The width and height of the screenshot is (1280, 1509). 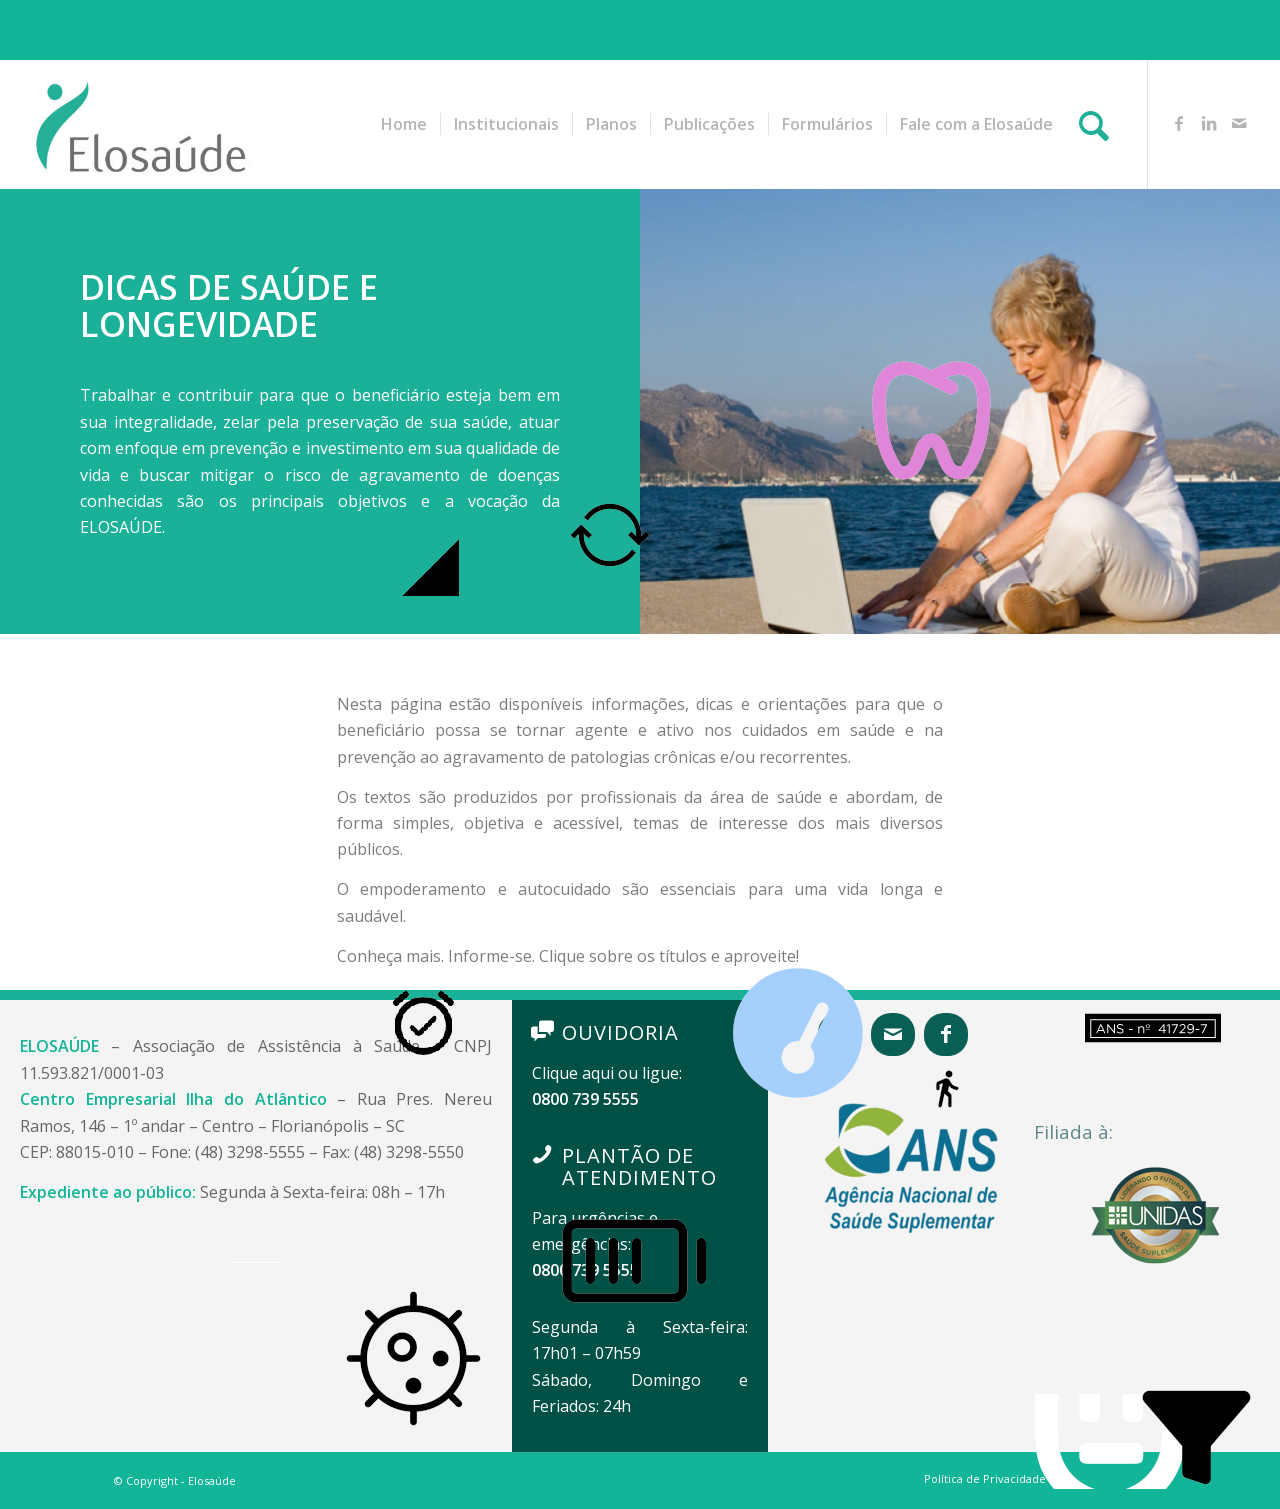 I want to click on view system performance or speed metrics, so click(x=798, y=1033).